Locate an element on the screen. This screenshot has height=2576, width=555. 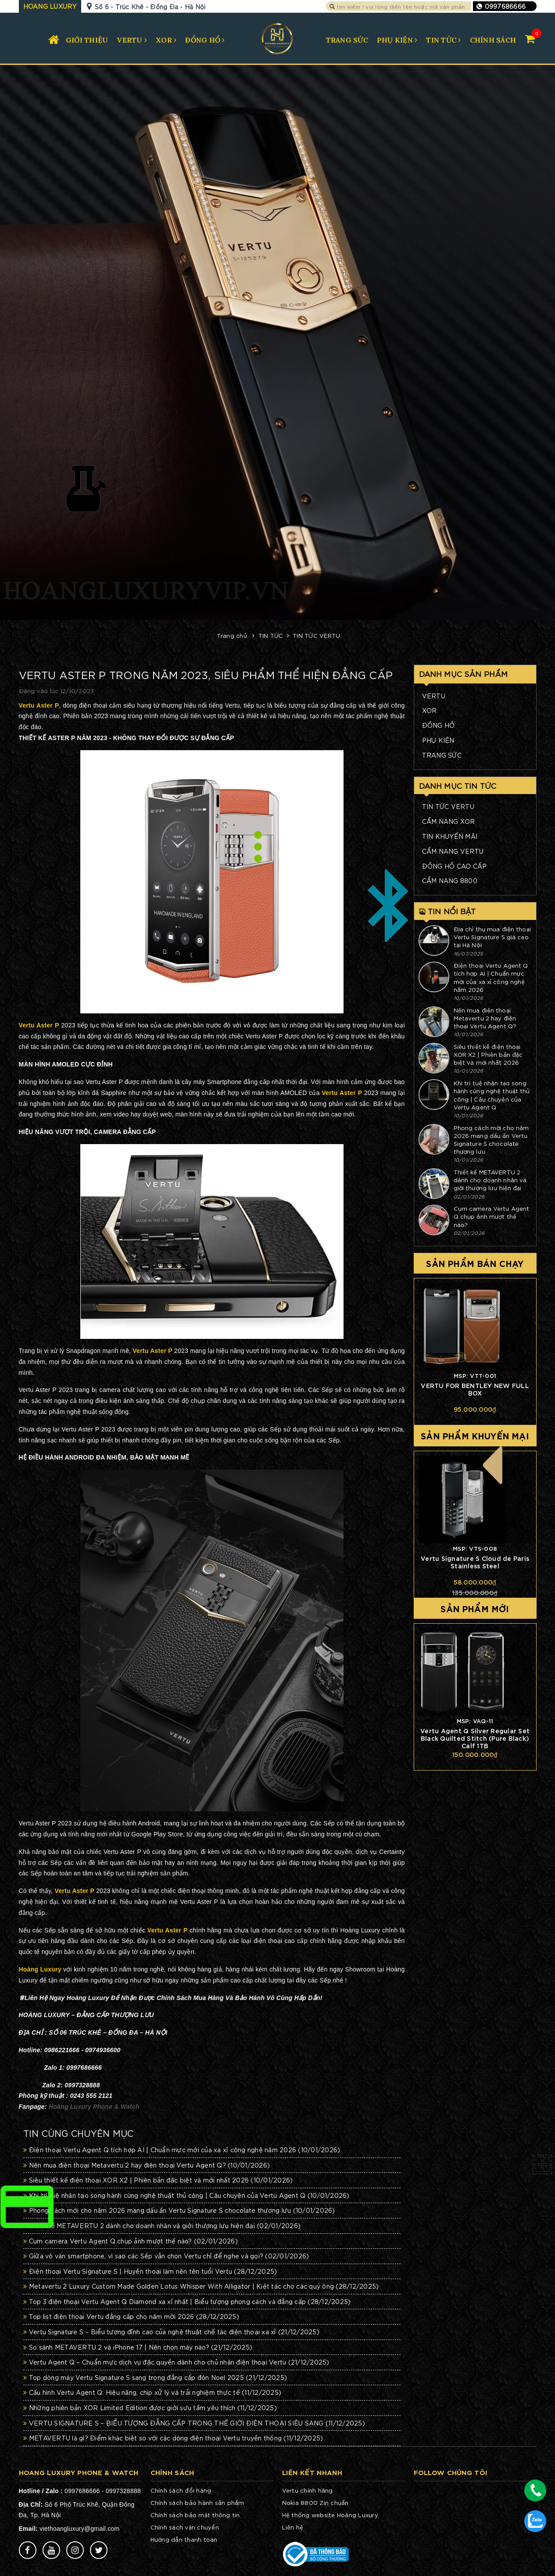
apply bottom border to selected cells is located at coordinates (542, 2165).